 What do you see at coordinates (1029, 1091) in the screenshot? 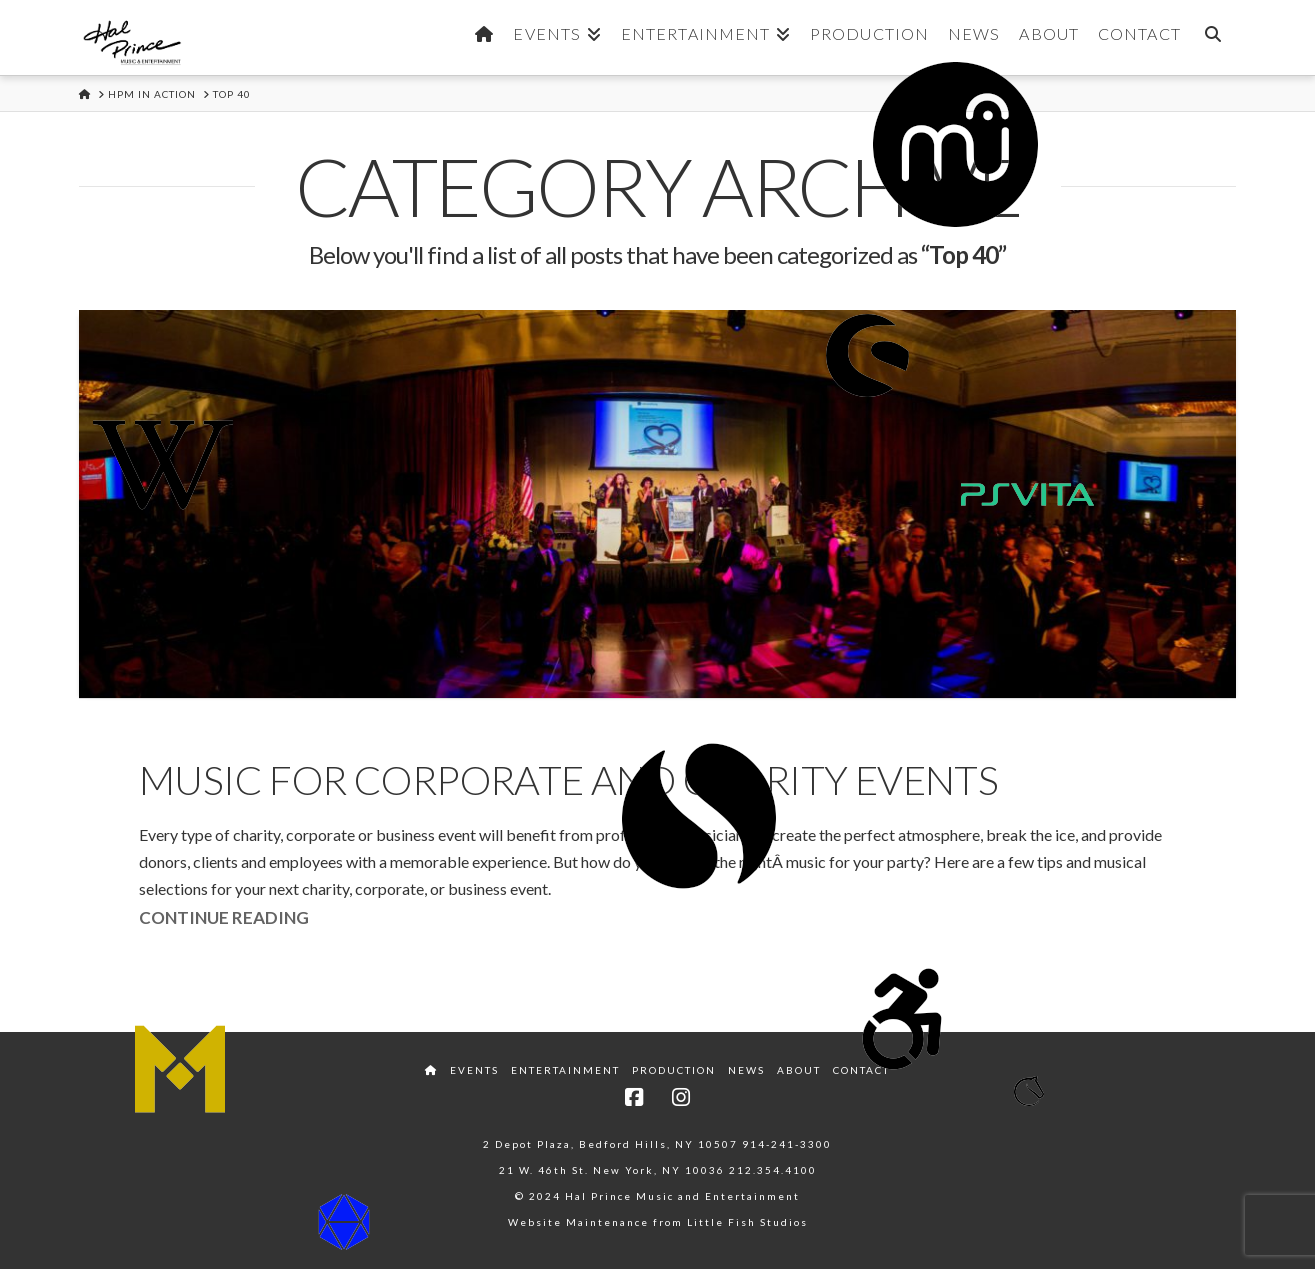
I see `open the lichess chess platform` at bounding box center [1029, 1091].